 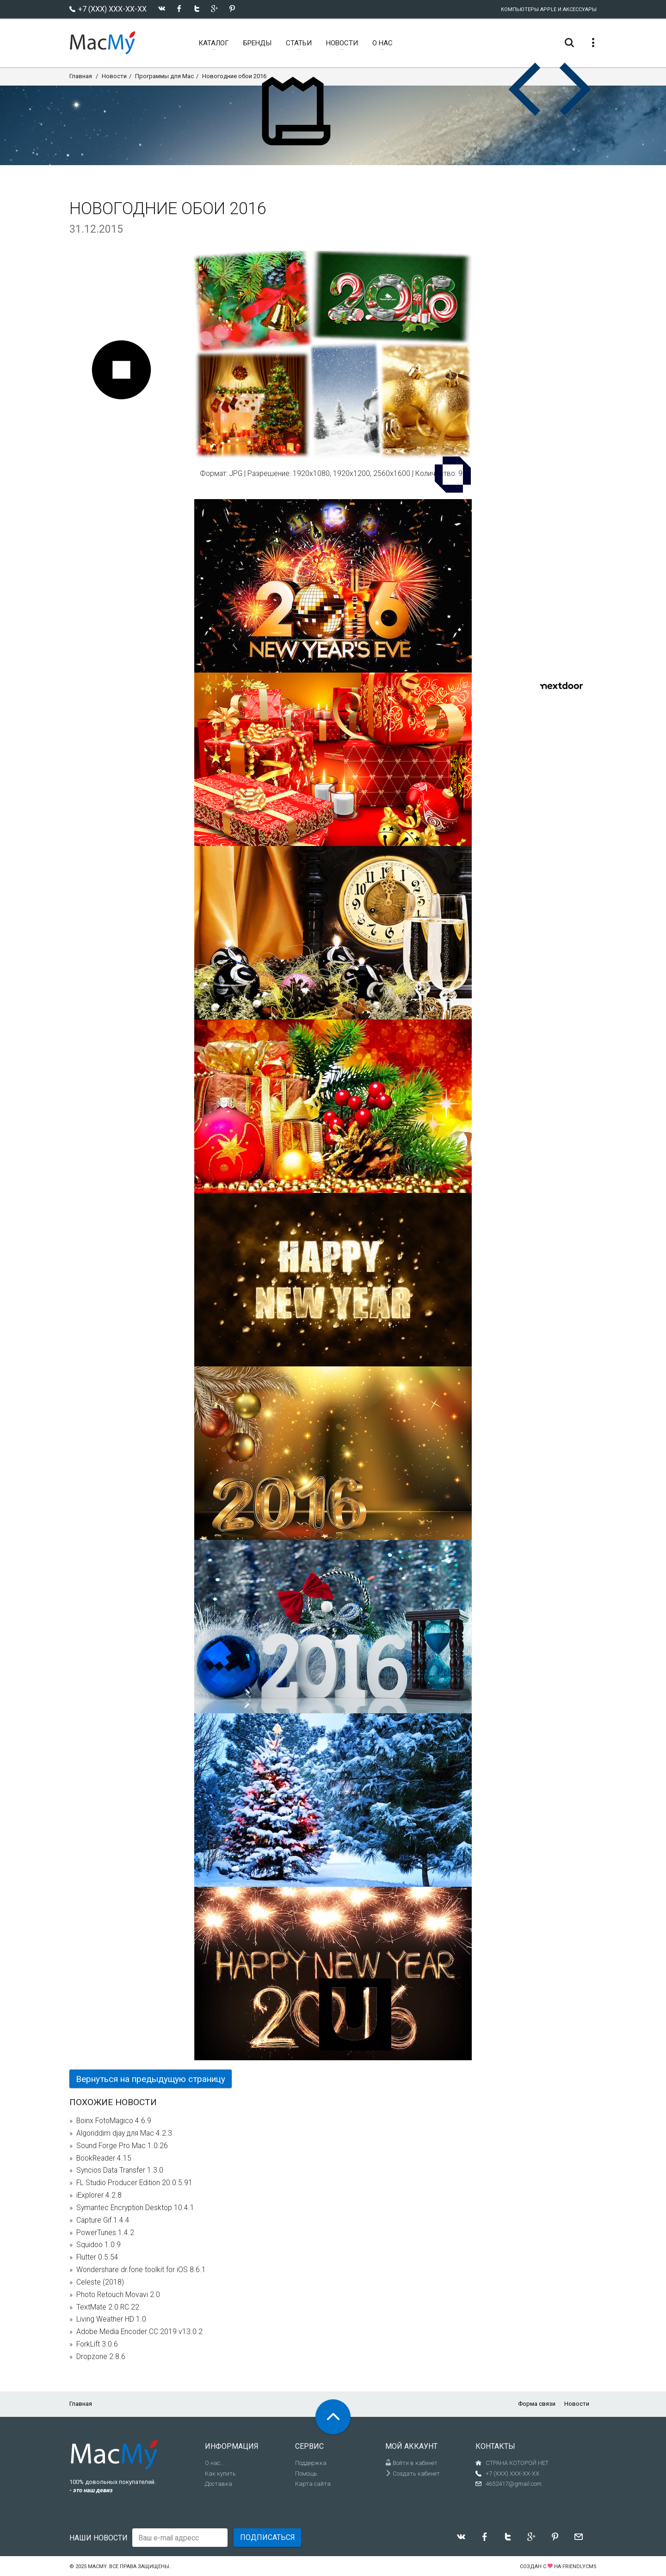 I want to click on open the nextdoor app, so click(x=561, y=686).